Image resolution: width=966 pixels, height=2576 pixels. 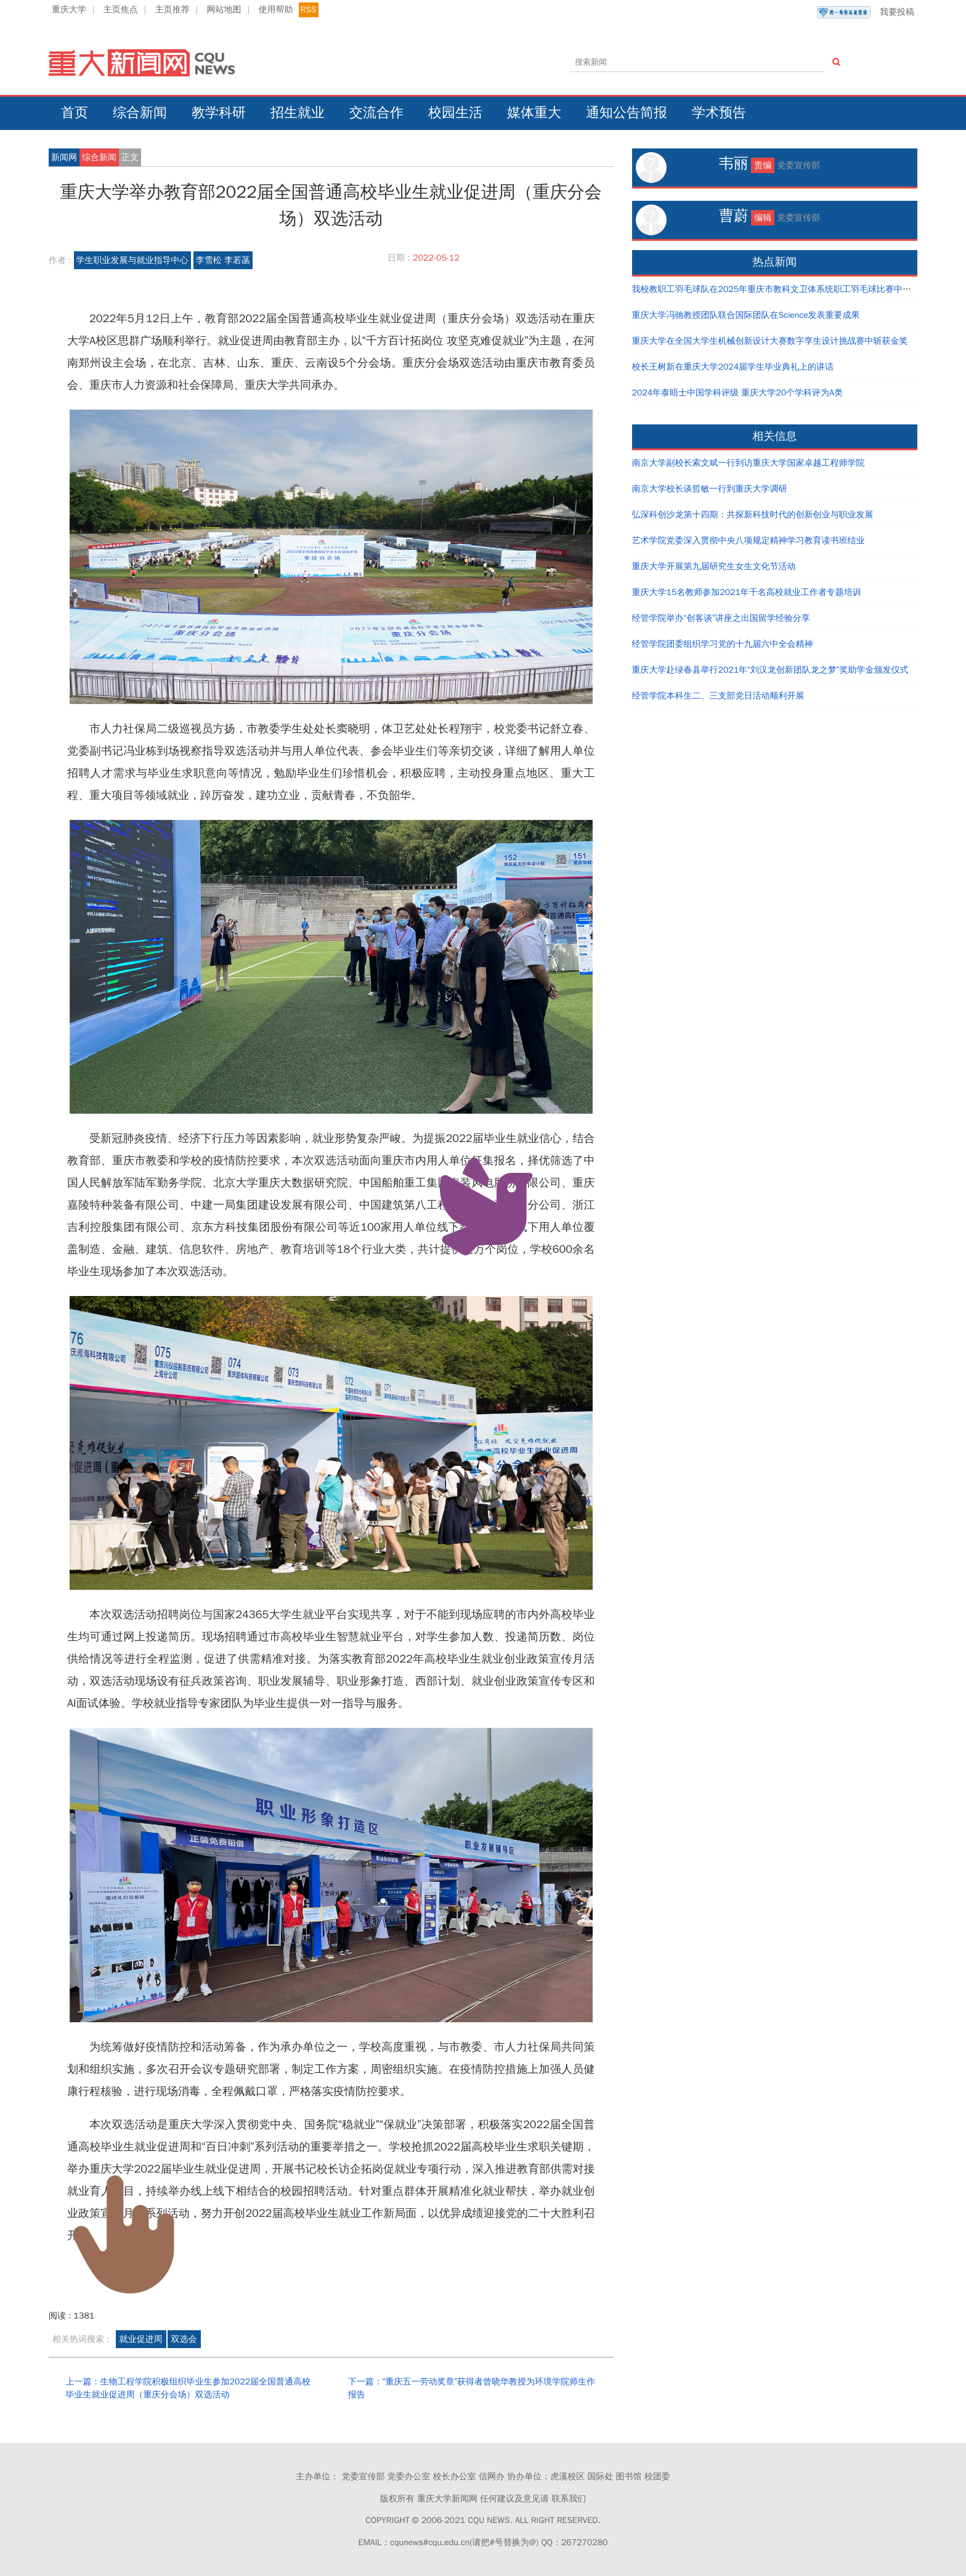 I want to click on tap or click to interact, so click(x=123, y=2234).